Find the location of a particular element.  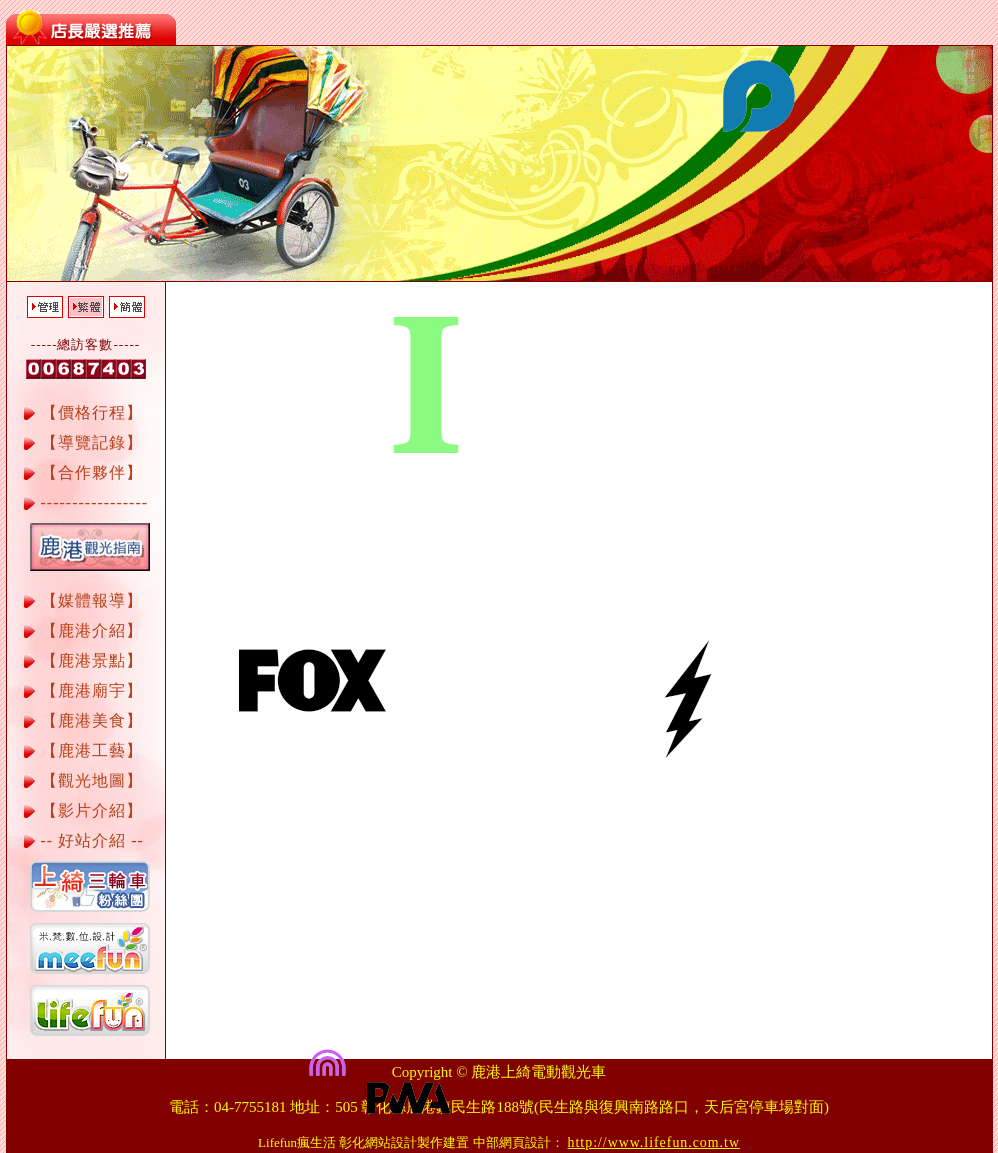

open microsoft loop app is located at coordinates (759, 96).